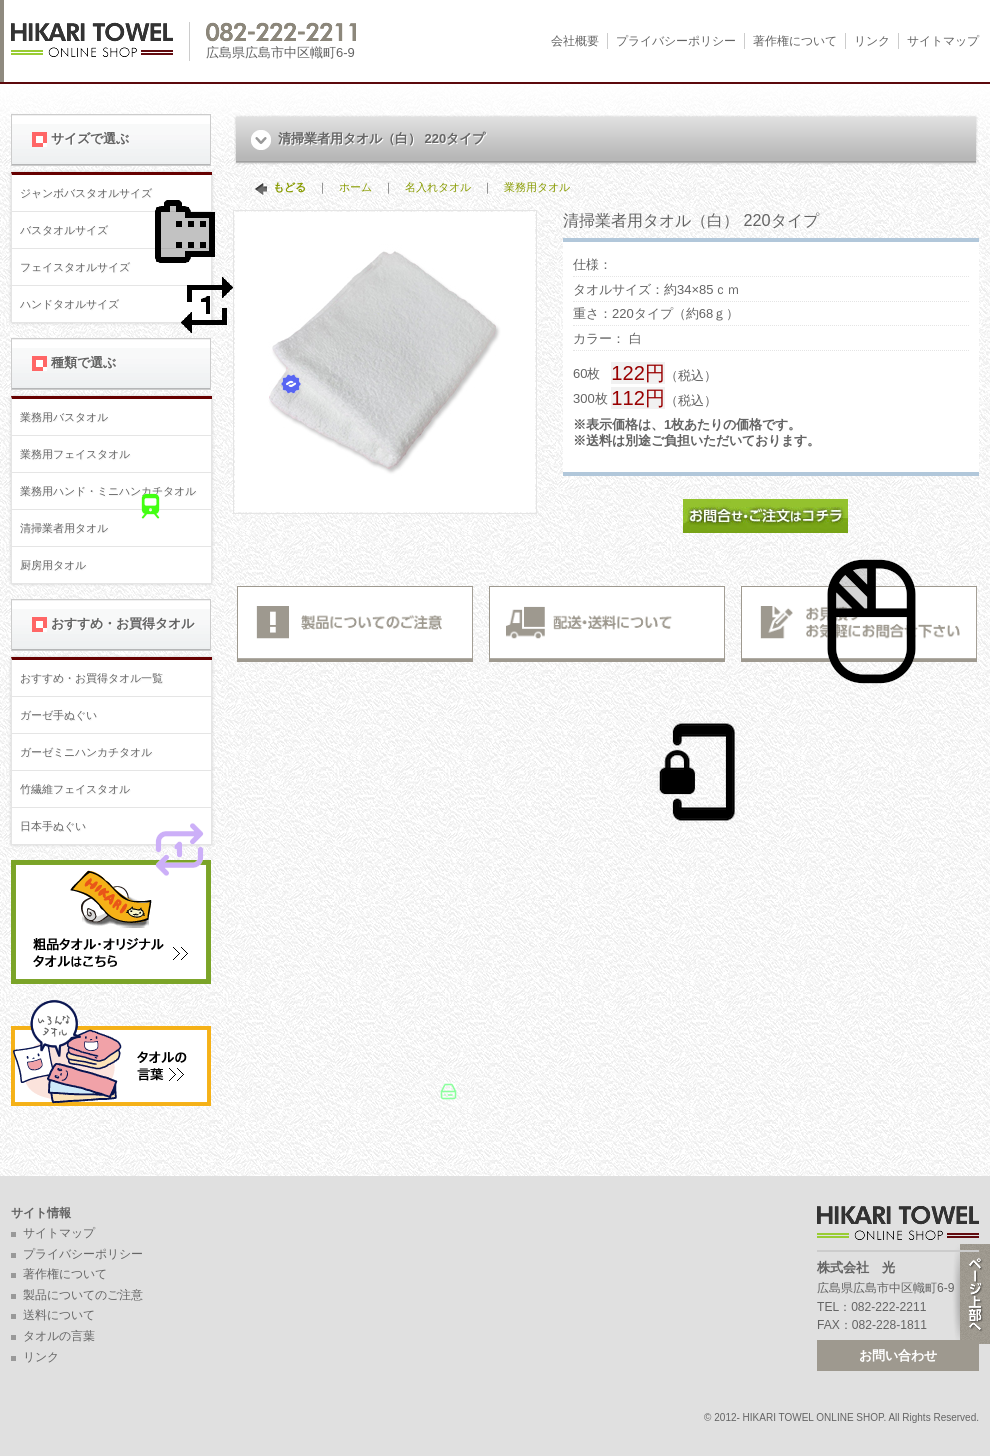 The height and width of the screenshot is (1456, 990). I want to click on access train schedules or rail transit options, so click(150, 505).